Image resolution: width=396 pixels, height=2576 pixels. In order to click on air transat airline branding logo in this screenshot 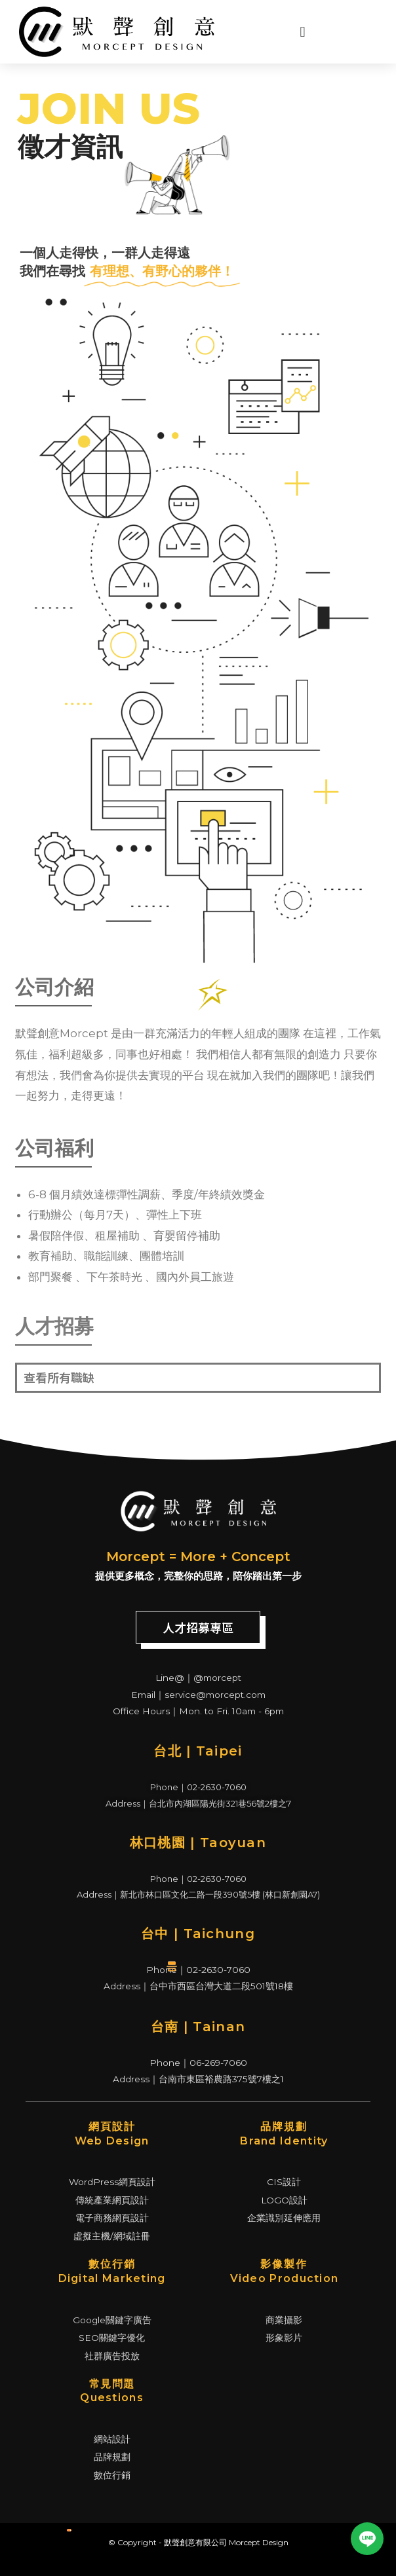, I will do `click(212, 995)`.